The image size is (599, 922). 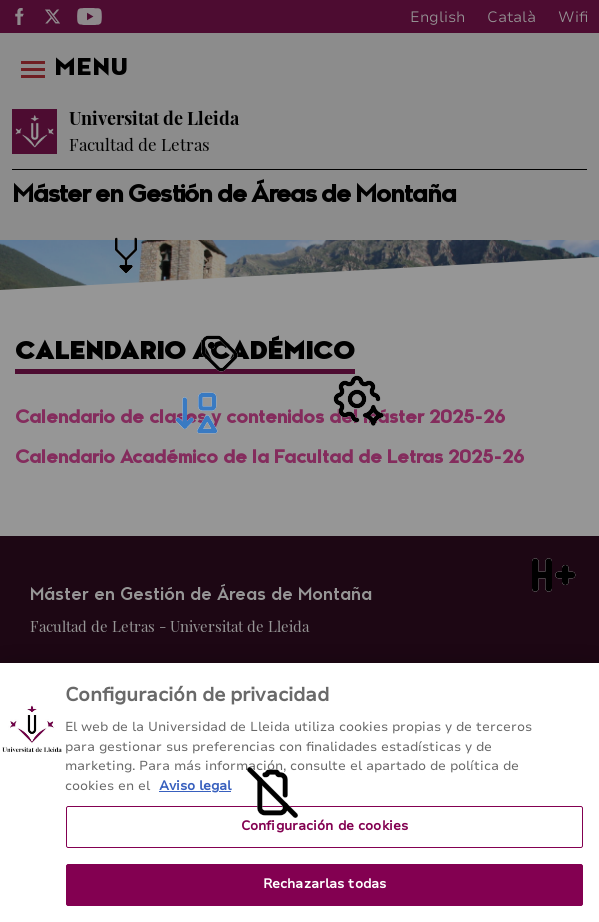 I want to click on merge branches or items together, so click(x=126, y=254).